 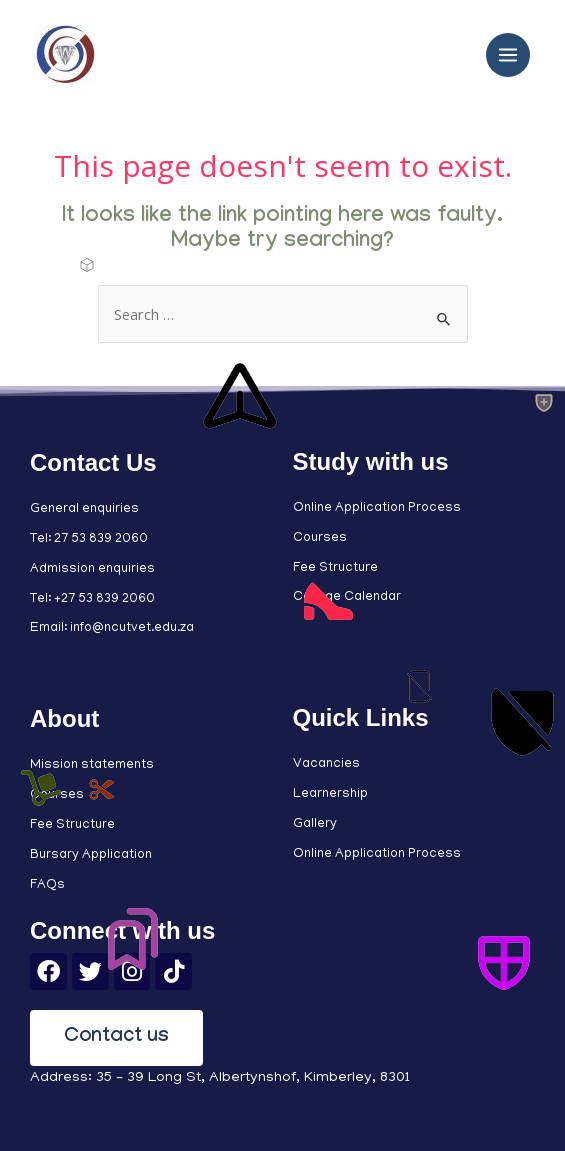 What do you see at coordinates (544, 402) in the screenshot?
I see `add new security protection` at bounding box center [544, 402].